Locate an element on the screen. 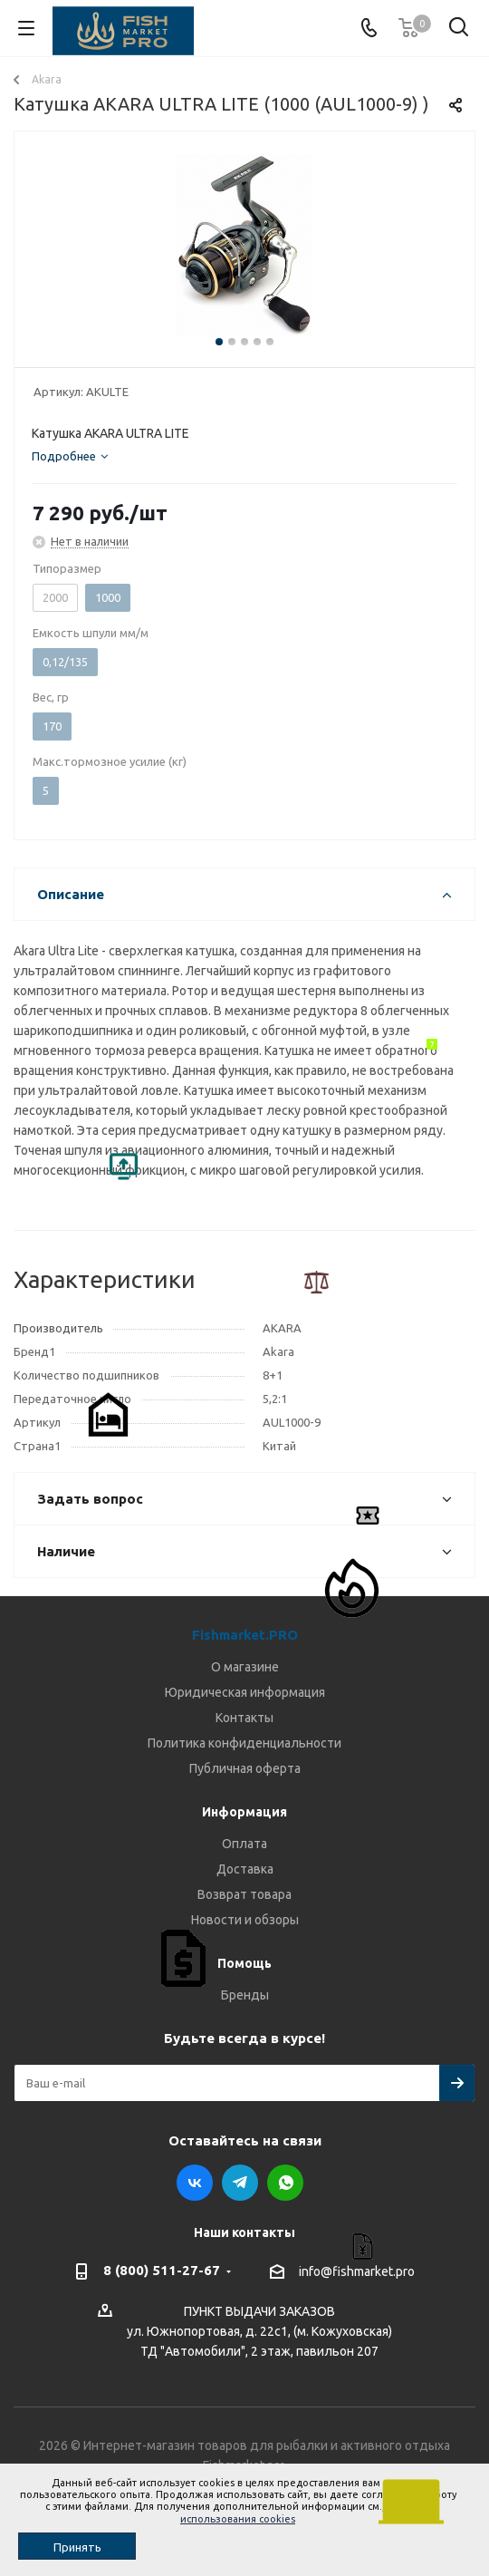 This screenshot has height=2576, width=489. access legal or compliance settings is located at coordinates (316, 1282).